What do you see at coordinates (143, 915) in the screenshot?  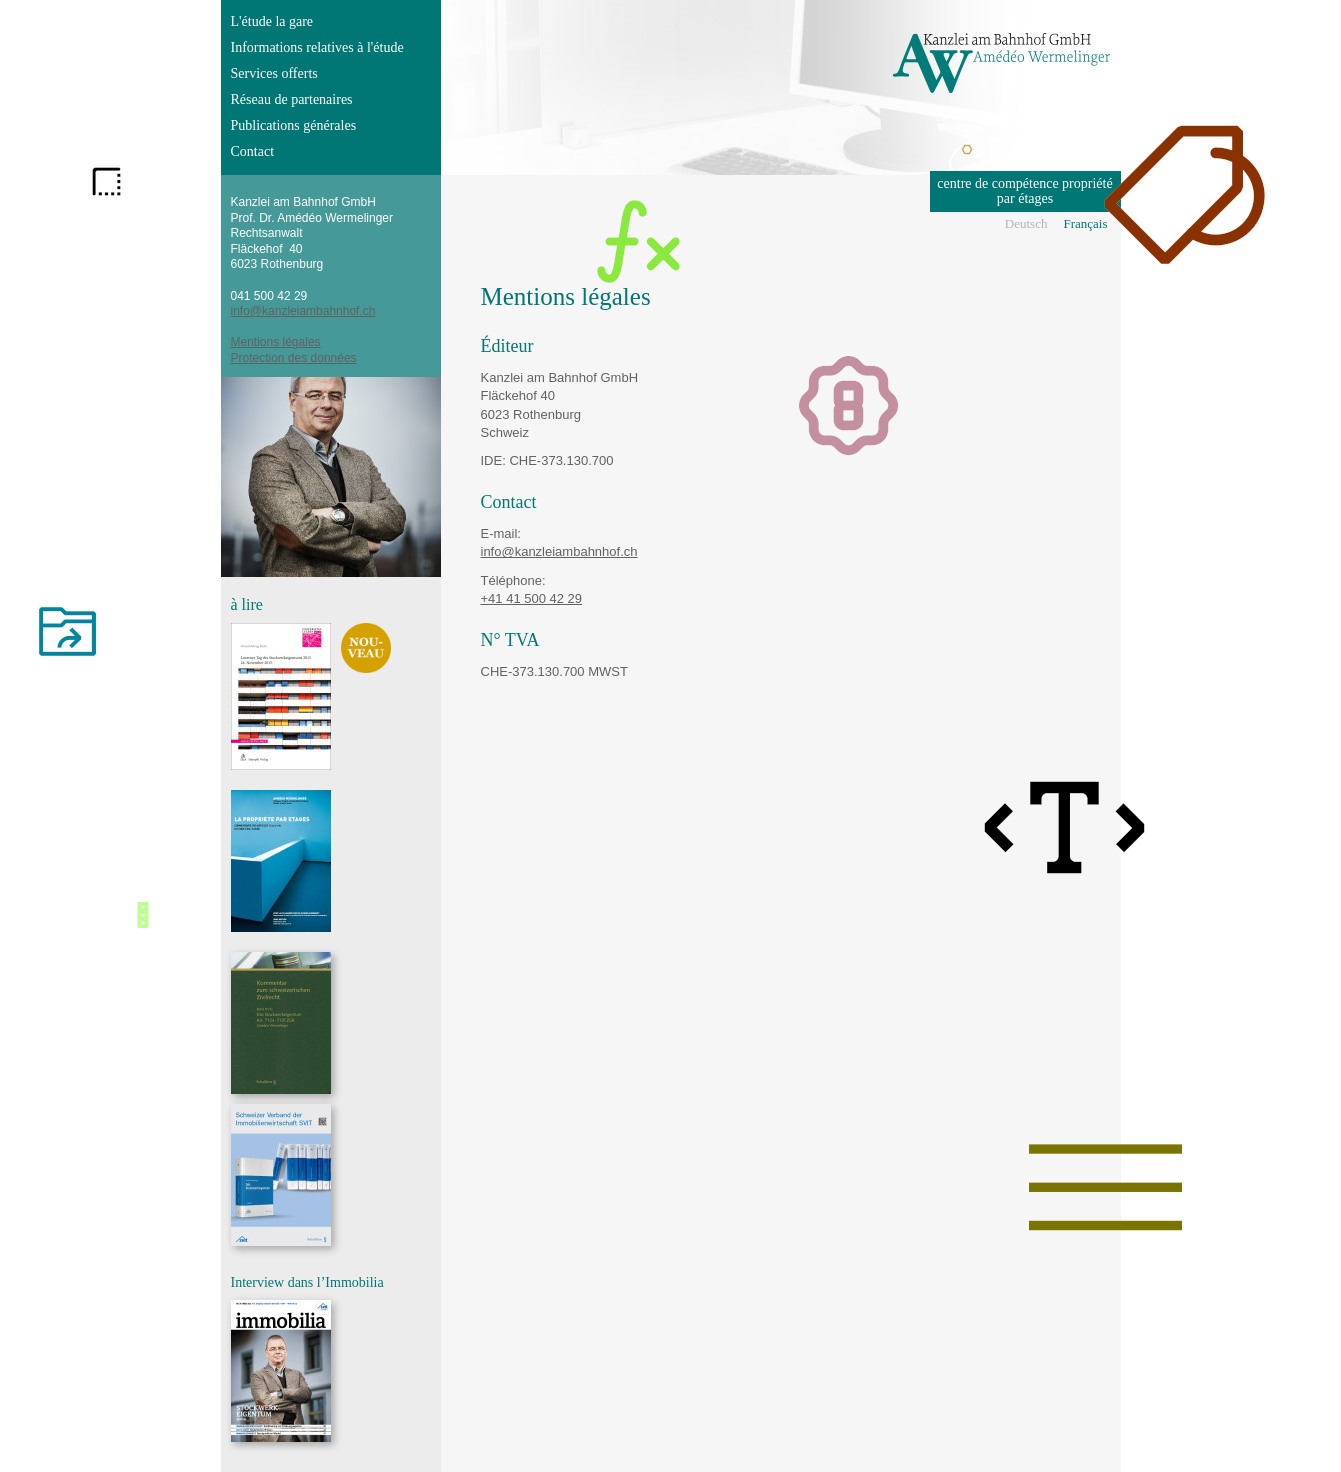 I see `open more options menu` at bounding box center [143, 915].